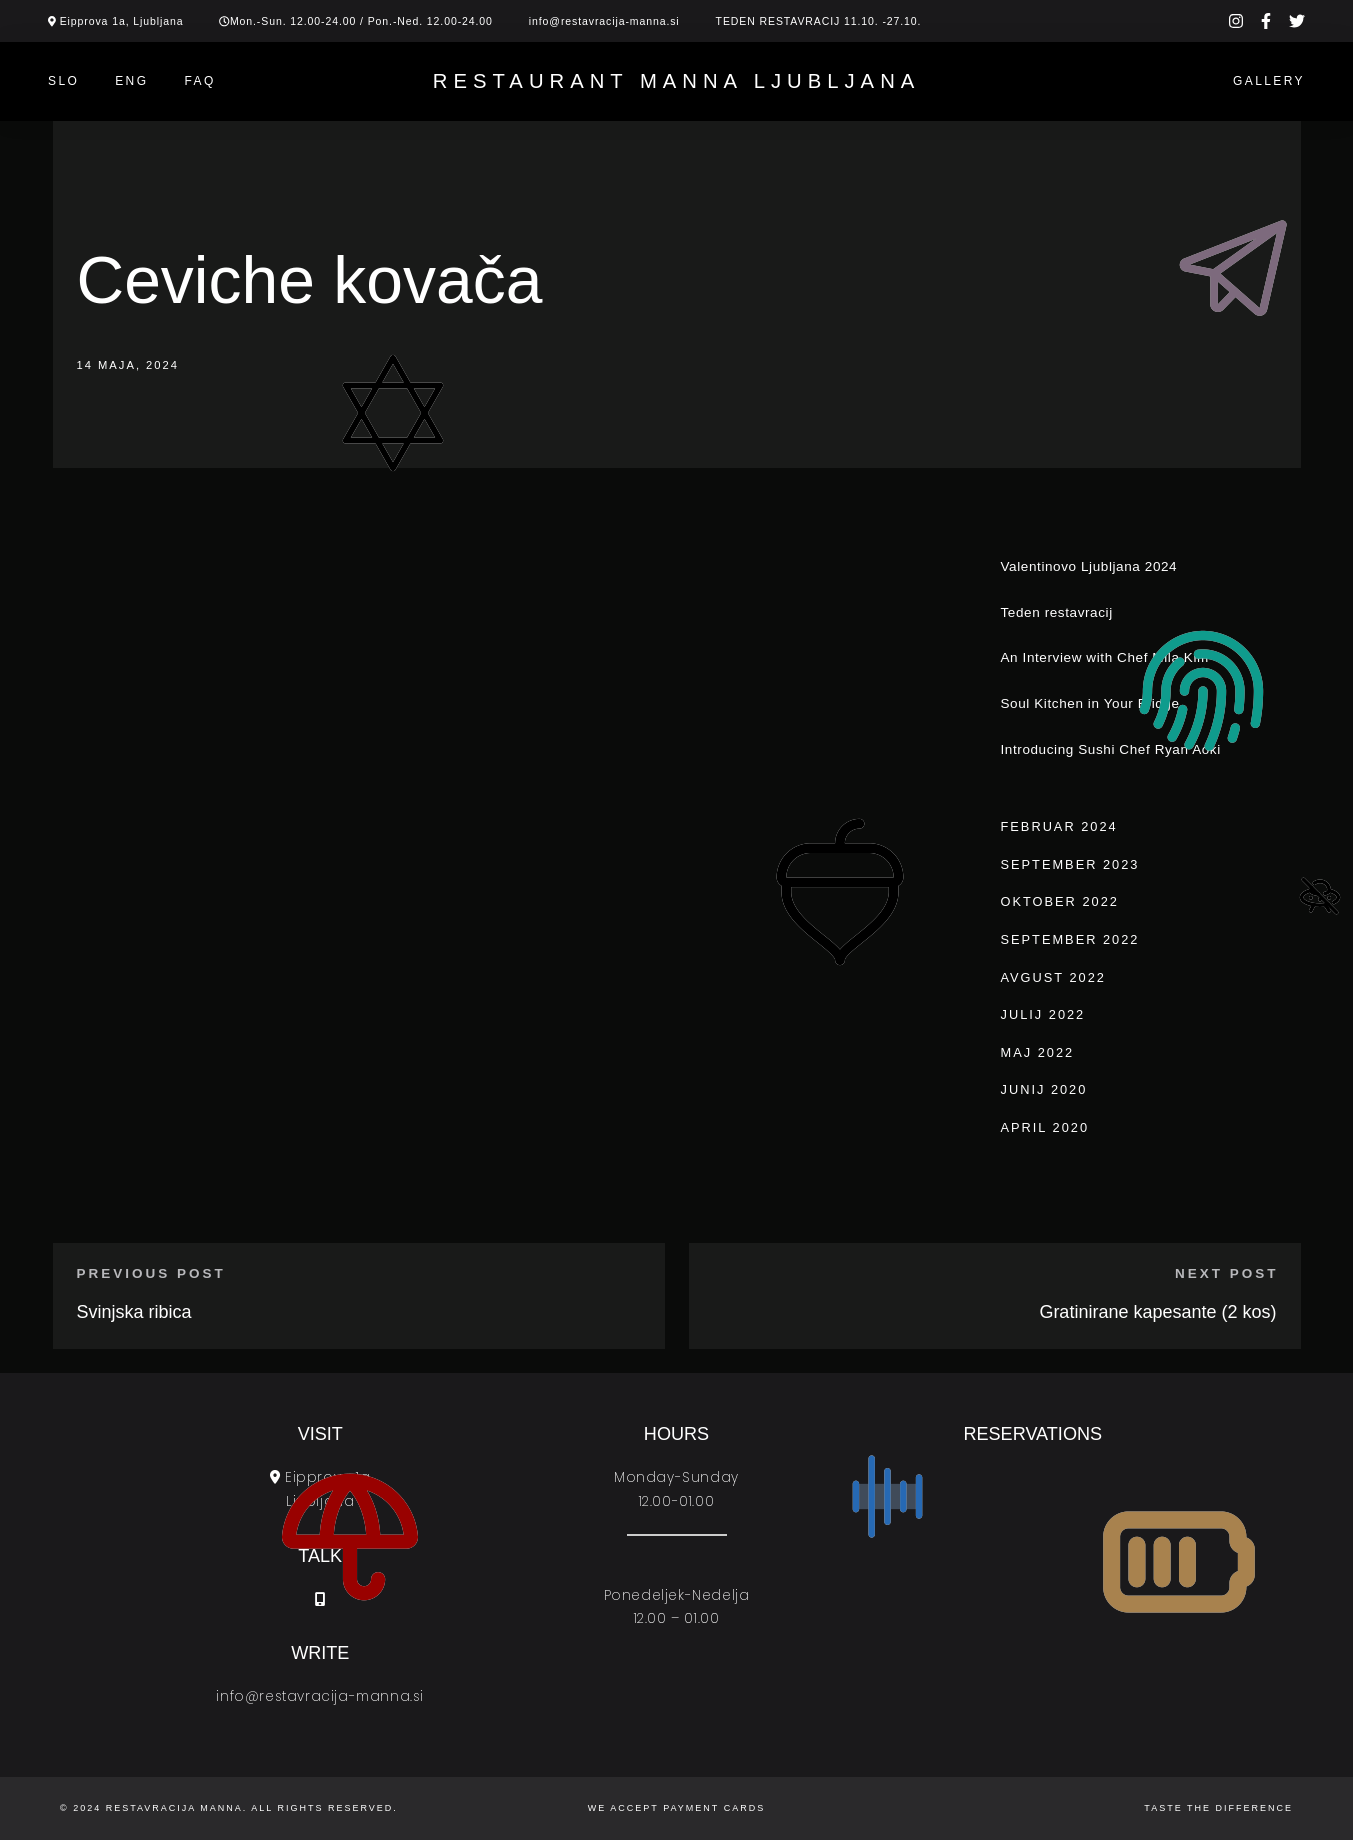 This screenshot has height=1840, width=1353. What do you see at coordinates (887, 1496) in the screenshot?
I see `audio or sound visualization` at bounding box center [887, 1496].